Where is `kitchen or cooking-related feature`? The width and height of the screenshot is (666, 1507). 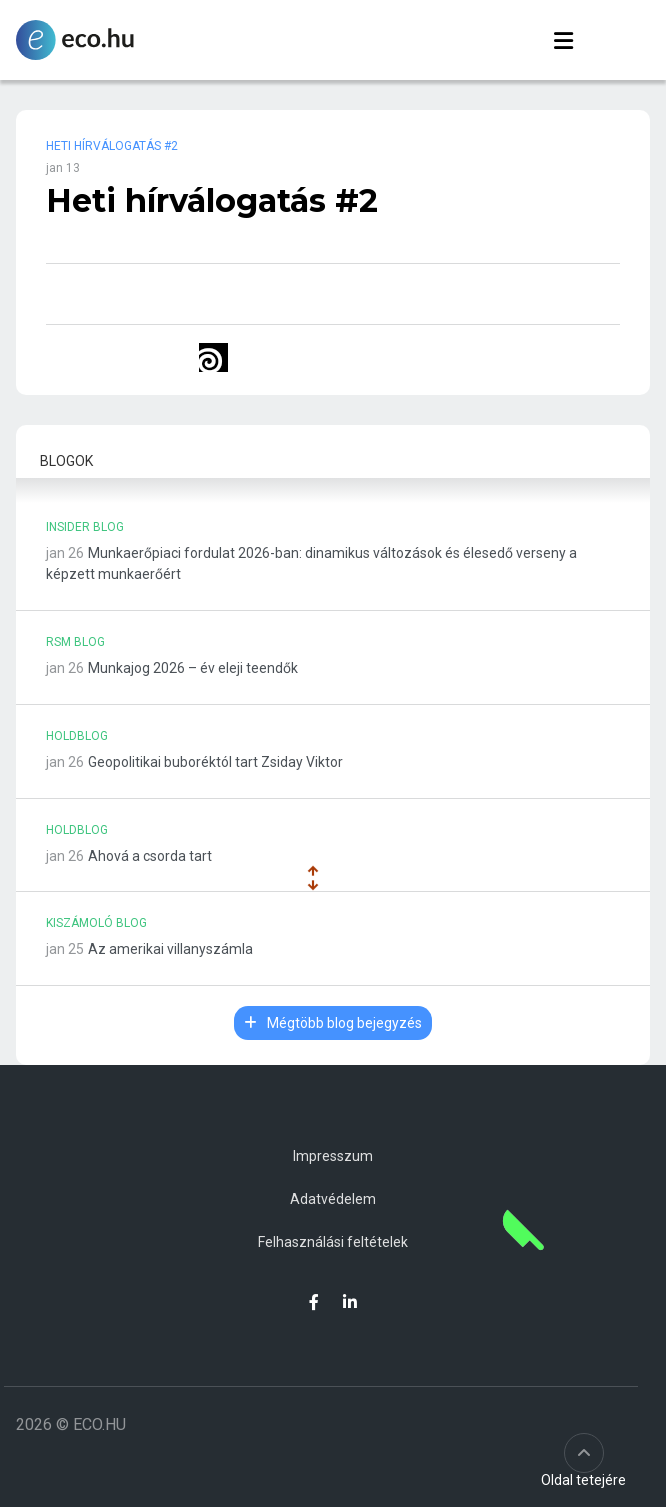 kitchen or cooking-related feature is located at coordinates (522, 1230).